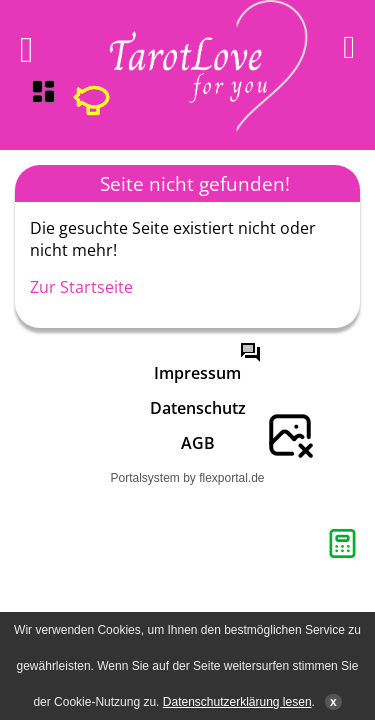 Image resolution: width=375 pixels, height=720 pixels. What do you see at coordinates (290, 435) in the screenshot?
I see `remove or delete a photo` at bounding box center [290, 435].